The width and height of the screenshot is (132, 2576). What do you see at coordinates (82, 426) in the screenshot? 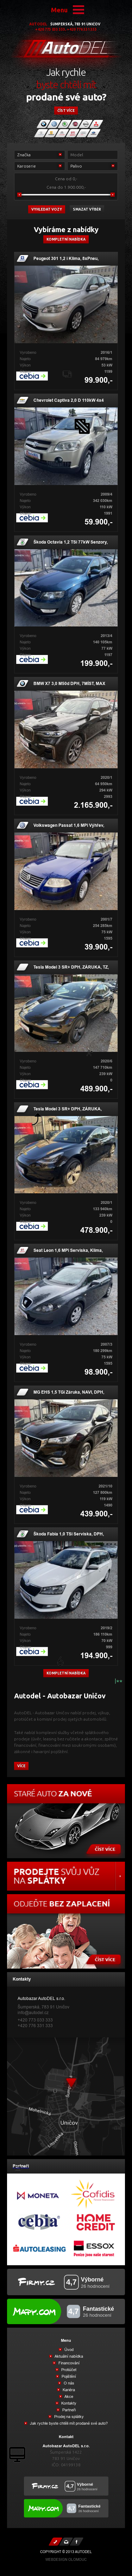
I see `unite or merge two shapes` at bounding box center [82, 426].